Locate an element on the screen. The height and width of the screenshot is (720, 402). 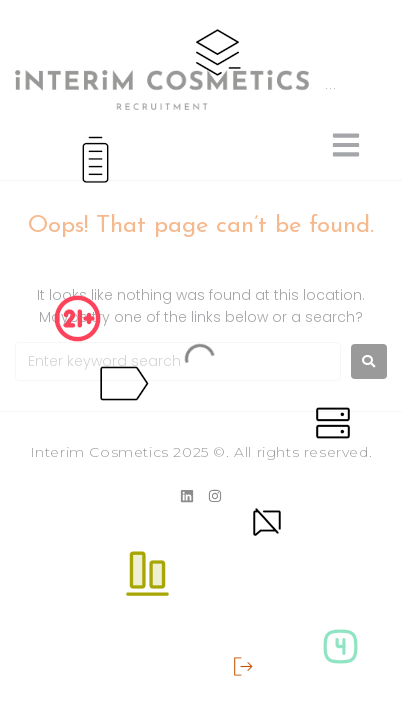
indicates content restricted to users 21 and older is located at coordinates (77, 318).